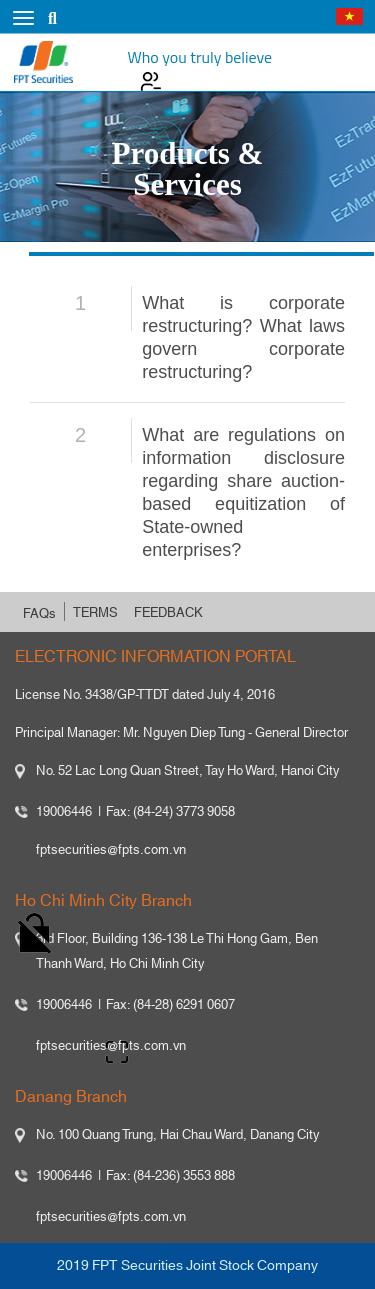 The width and height of the screenshot is (375, 1289). What do you see at coordinates (117, 1052) in the screenshot?
I see `scan a QR code or barcode` at bounding box center [117, 1052].